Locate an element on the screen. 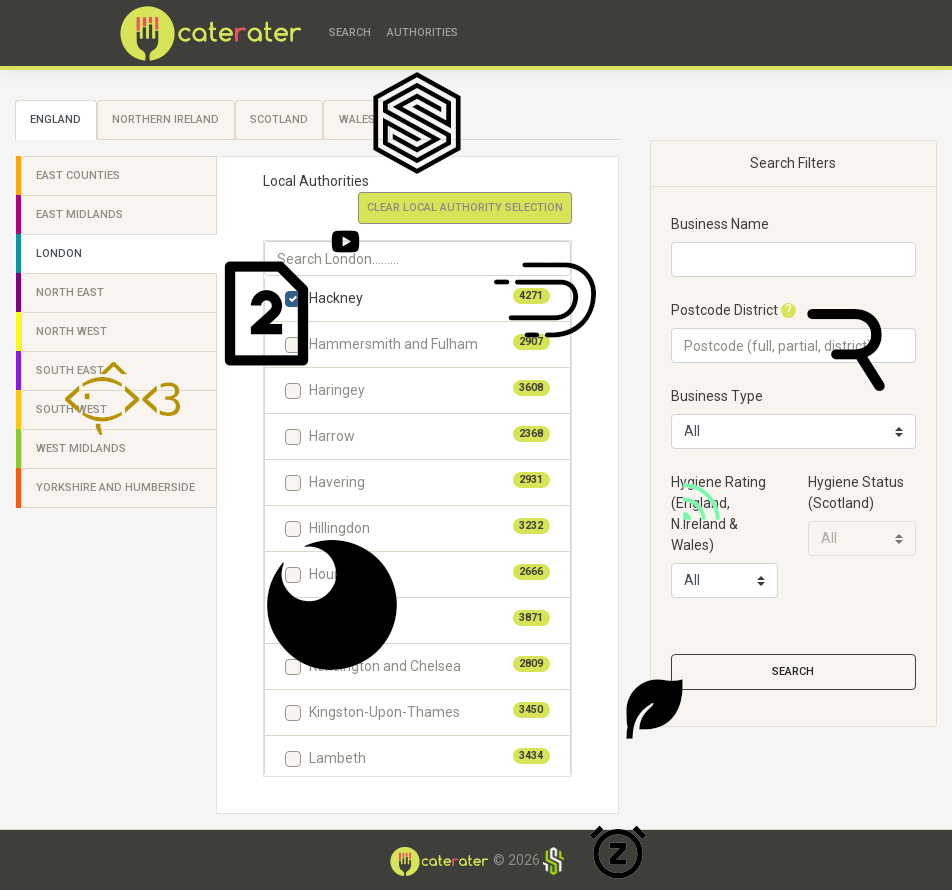  indicates eco-friendly or sustainable option is located at coordinates (654, 707).